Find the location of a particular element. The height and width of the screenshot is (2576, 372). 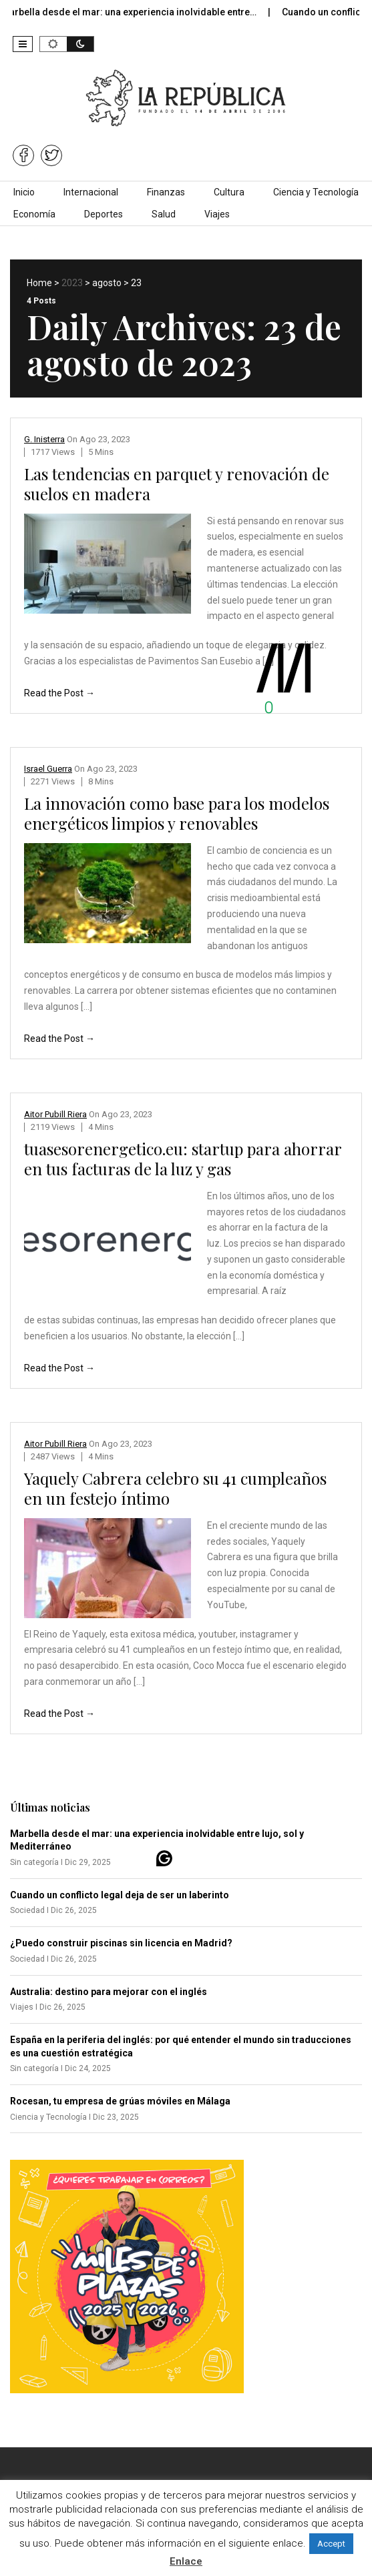

visit MDN Web Docs for developer documentation is located at coordinates (283, 668).